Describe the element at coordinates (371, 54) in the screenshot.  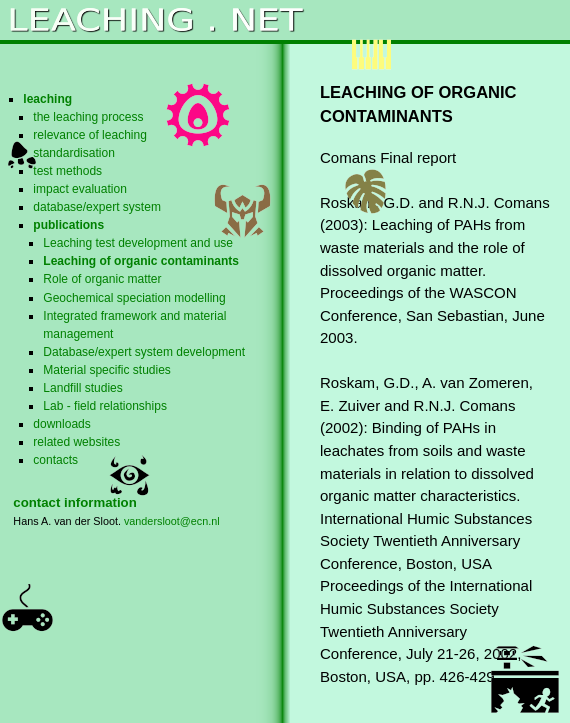
I see `open piano or keyboard instrument` at that location.